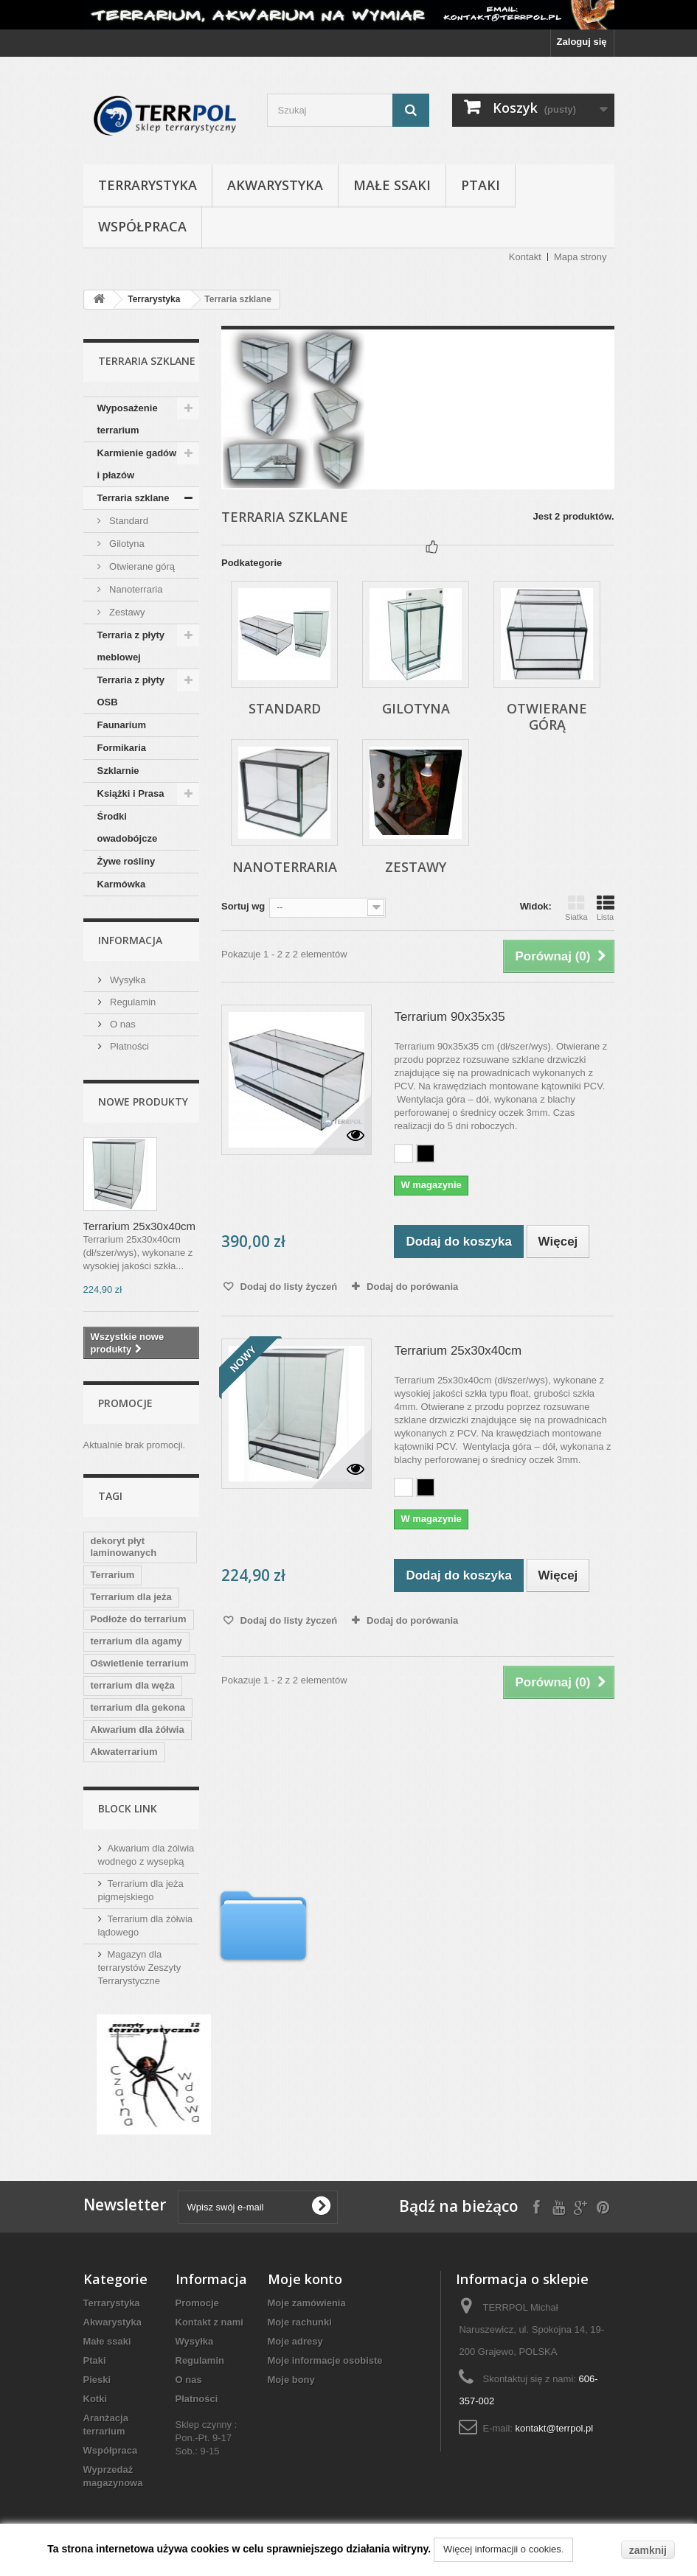 The width and height of the screenshot is (697, 2576). I want to click on access body and hand gesture emojis, so click(431, 547).